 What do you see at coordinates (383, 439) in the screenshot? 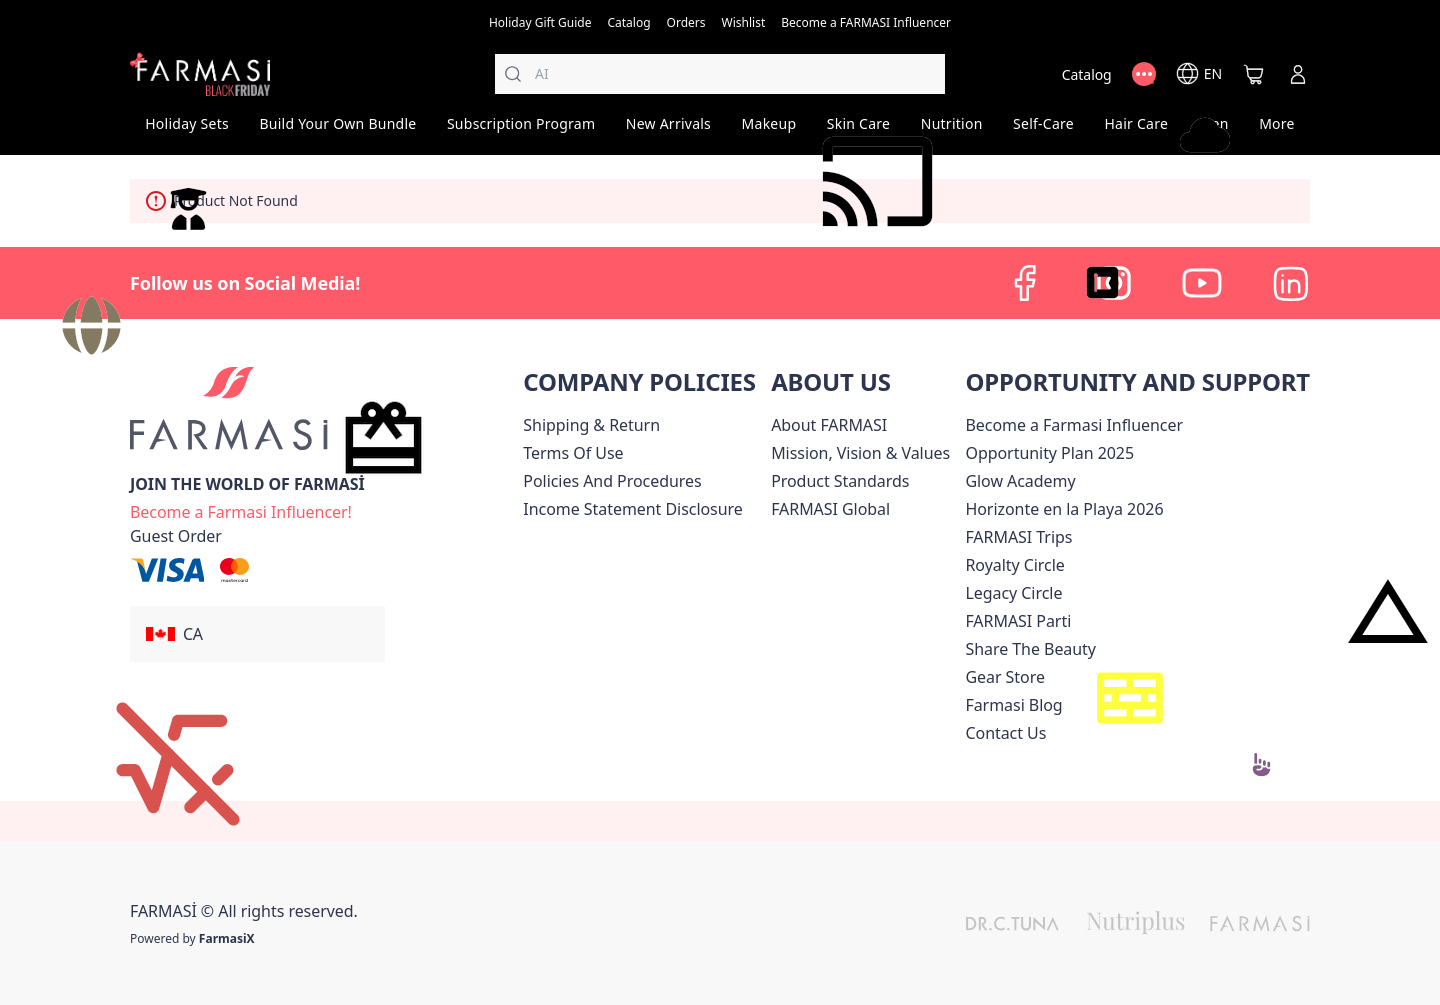
I see `view or redeem a gift card` at bounding box center [383, 439].